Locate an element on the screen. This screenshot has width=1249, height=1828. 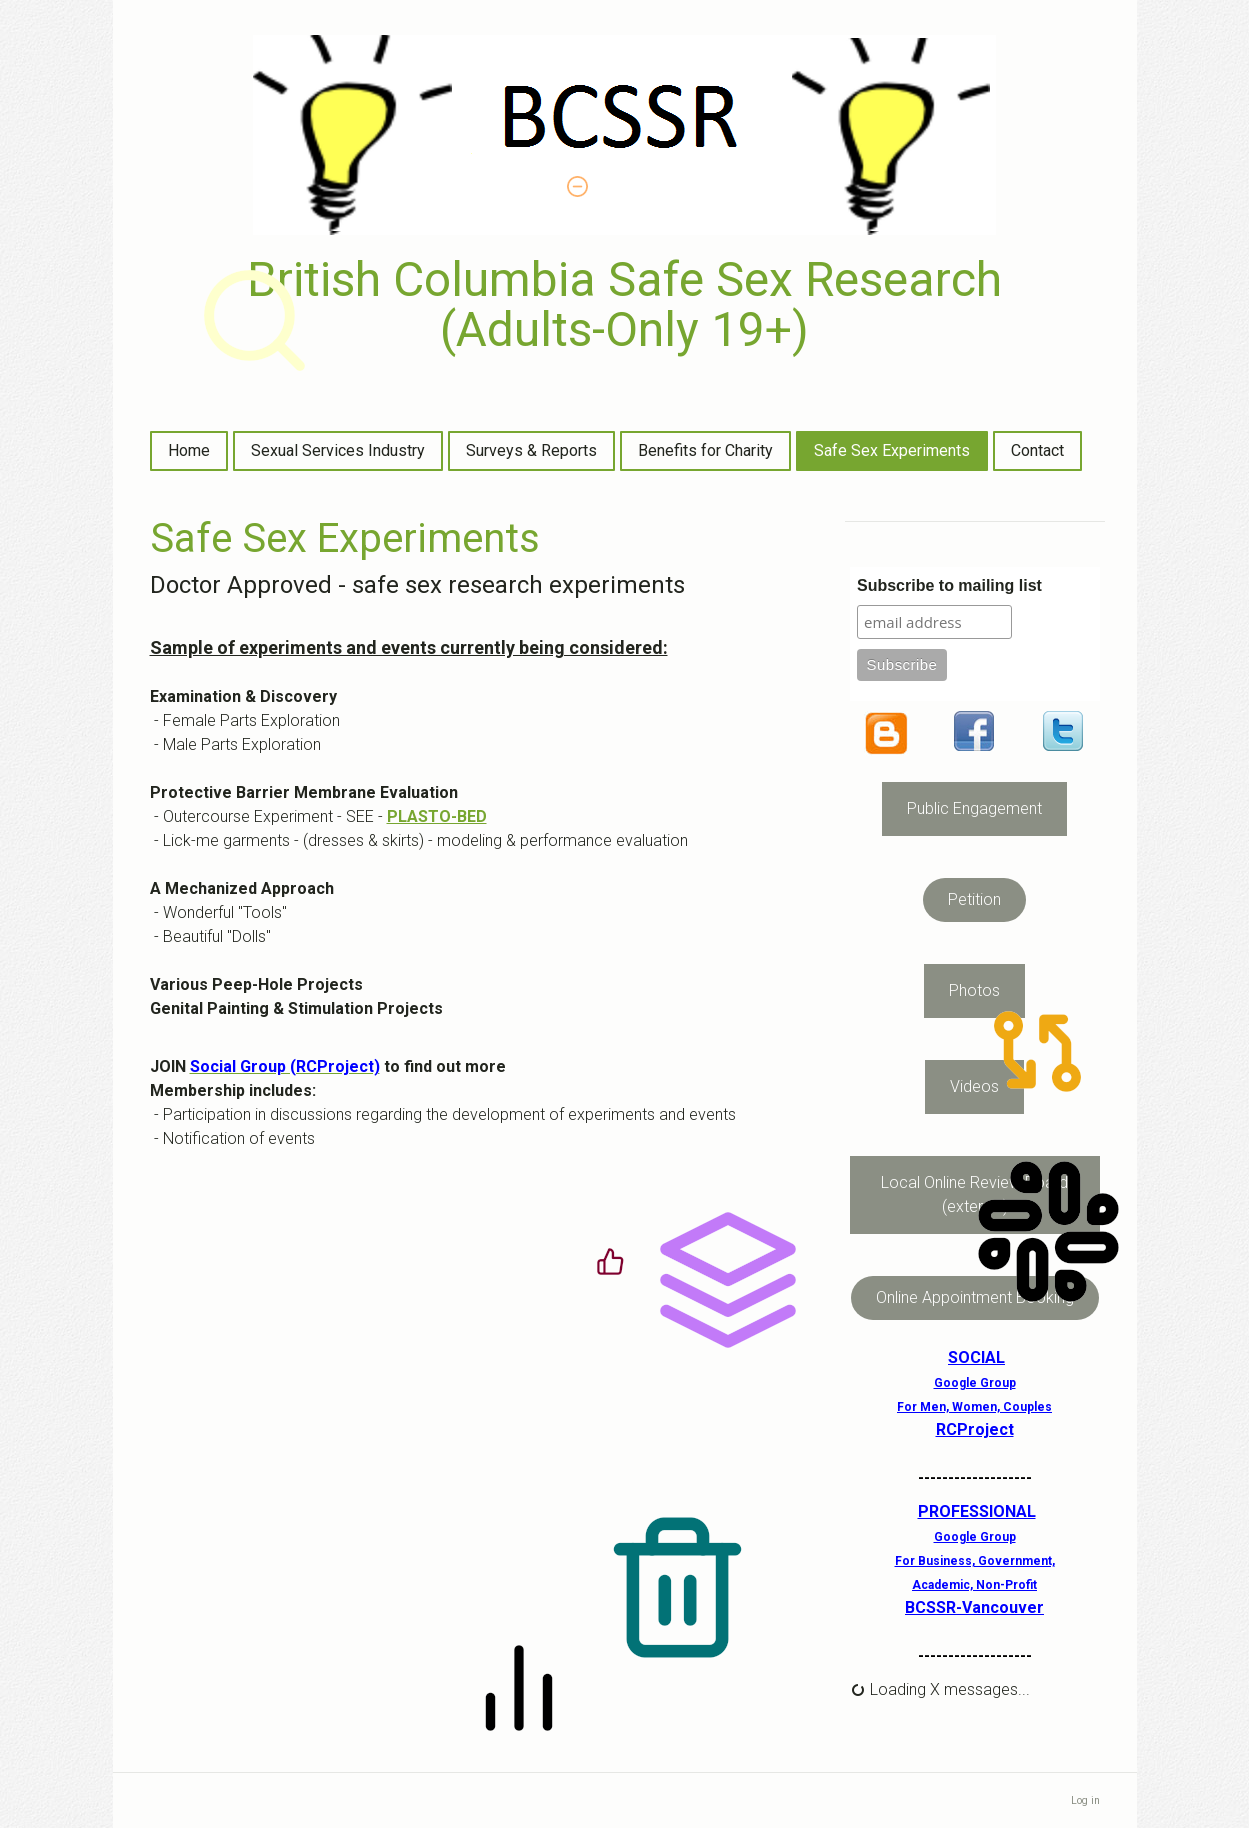
view or manage layers is located at coordinates (728, 1280).